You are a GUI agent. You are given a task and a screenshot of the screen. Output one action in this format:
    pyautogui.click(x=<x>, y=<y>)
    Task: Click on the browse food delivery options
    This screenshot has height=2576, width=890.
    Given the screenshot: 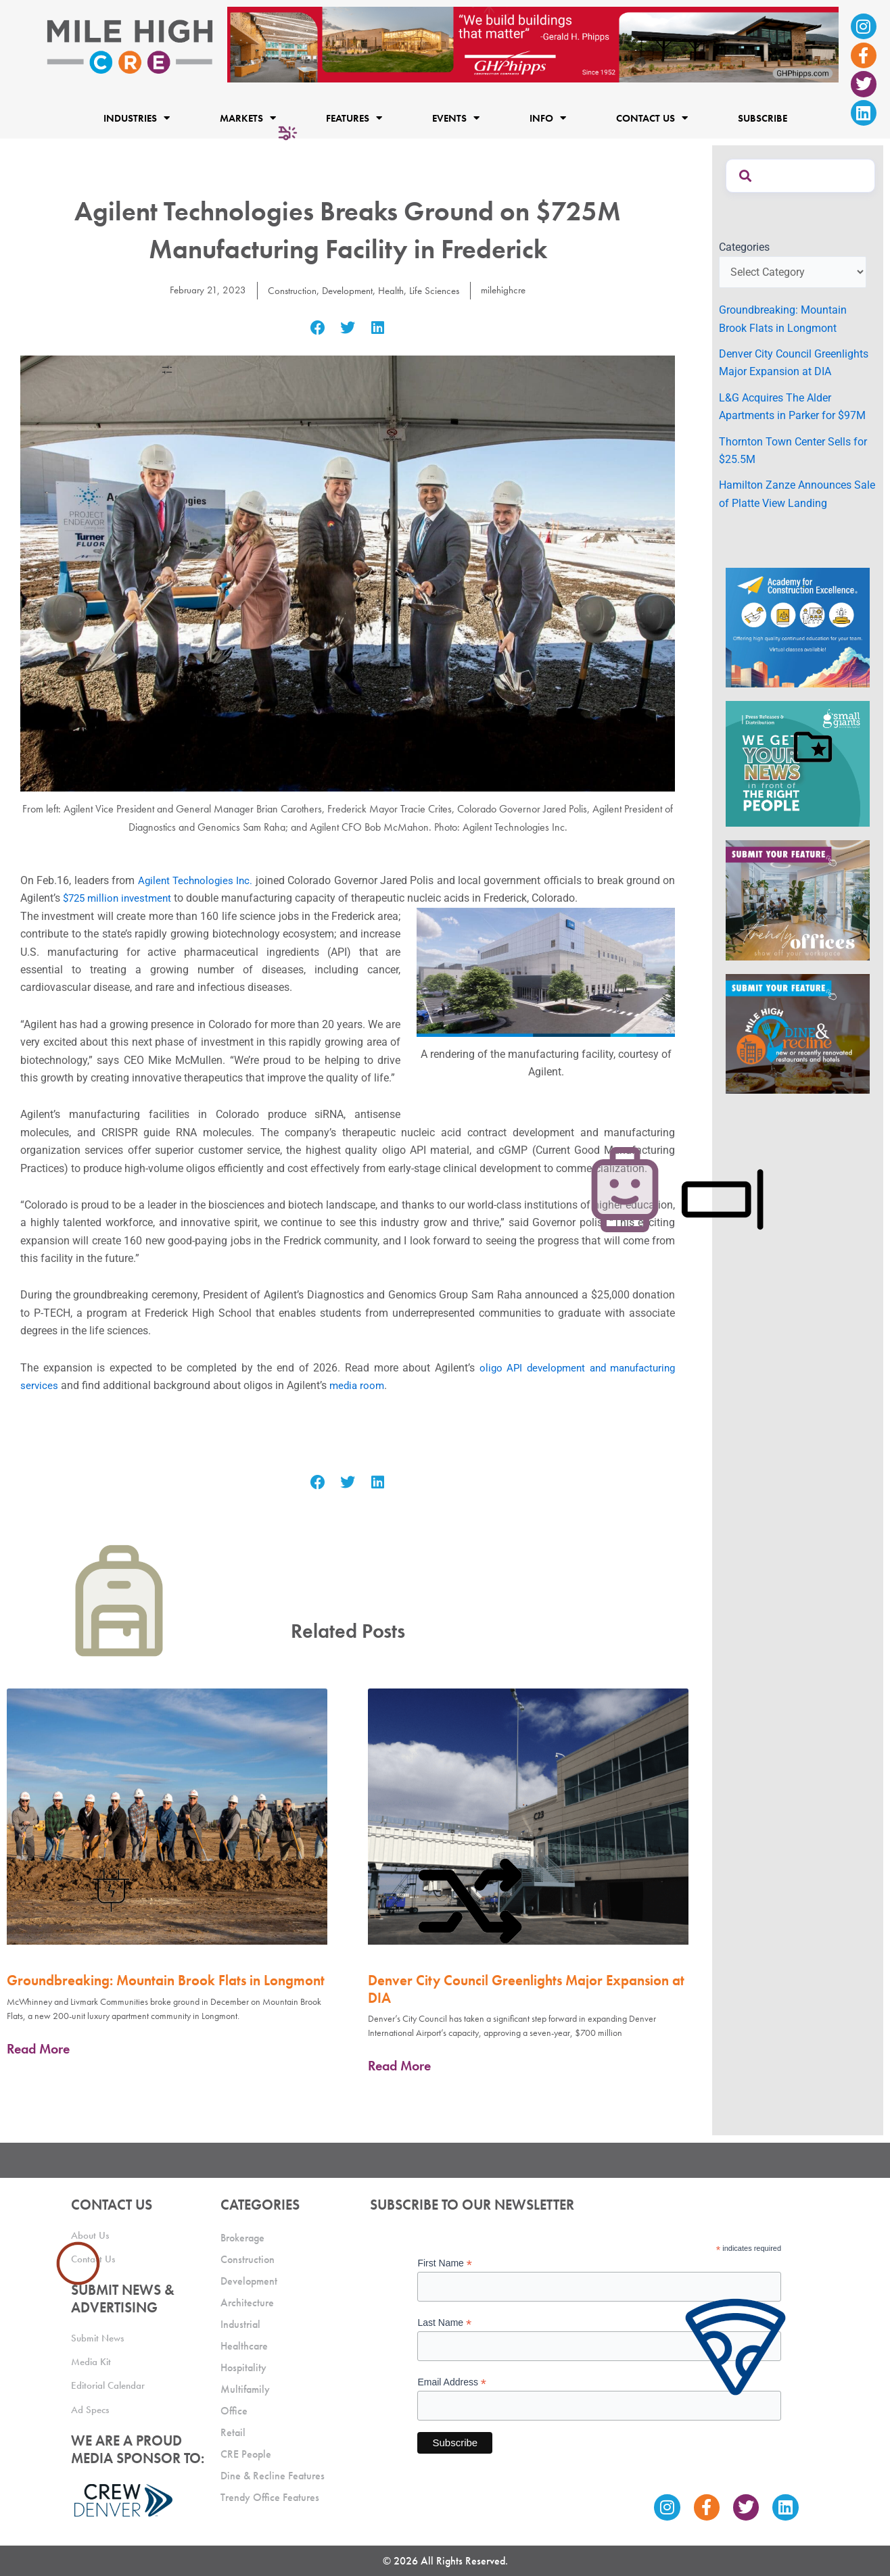 What is the action you would take?
    pyautogui.click(x=735, y=2345)
    